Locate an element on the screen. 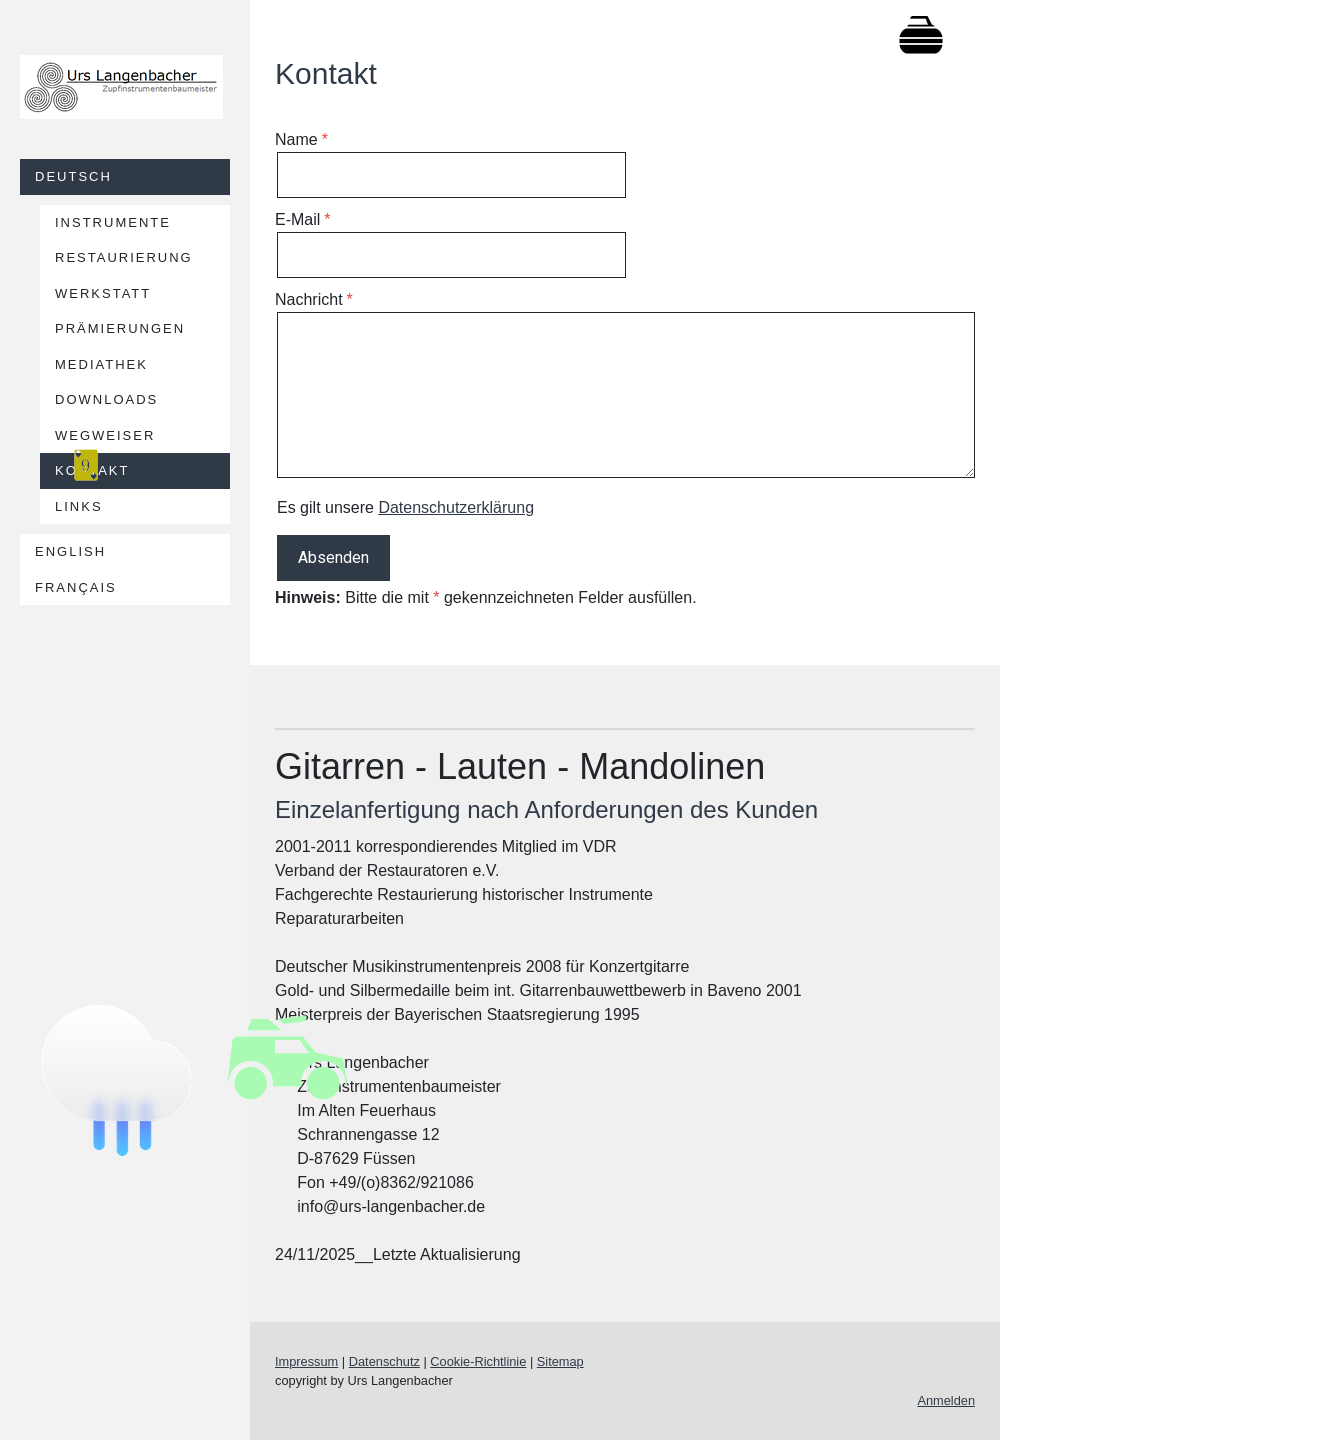 The image size is (1325, 1440). indicates rainy or showery weather conditions is located at coordinates (116, 1080).